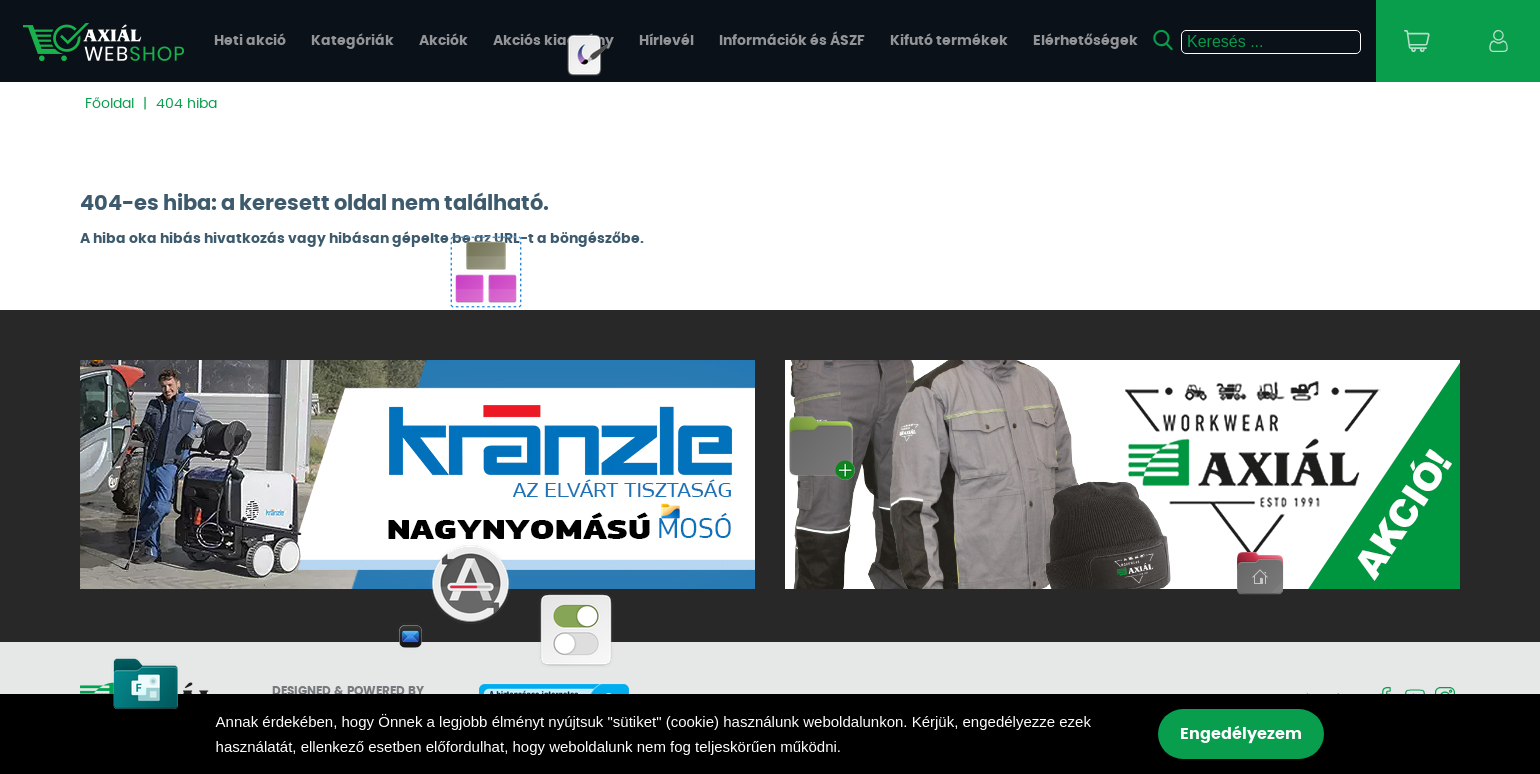  Describe the element at coordinates (821, 446) in the screenshot. I see `create a new folder` at that location.